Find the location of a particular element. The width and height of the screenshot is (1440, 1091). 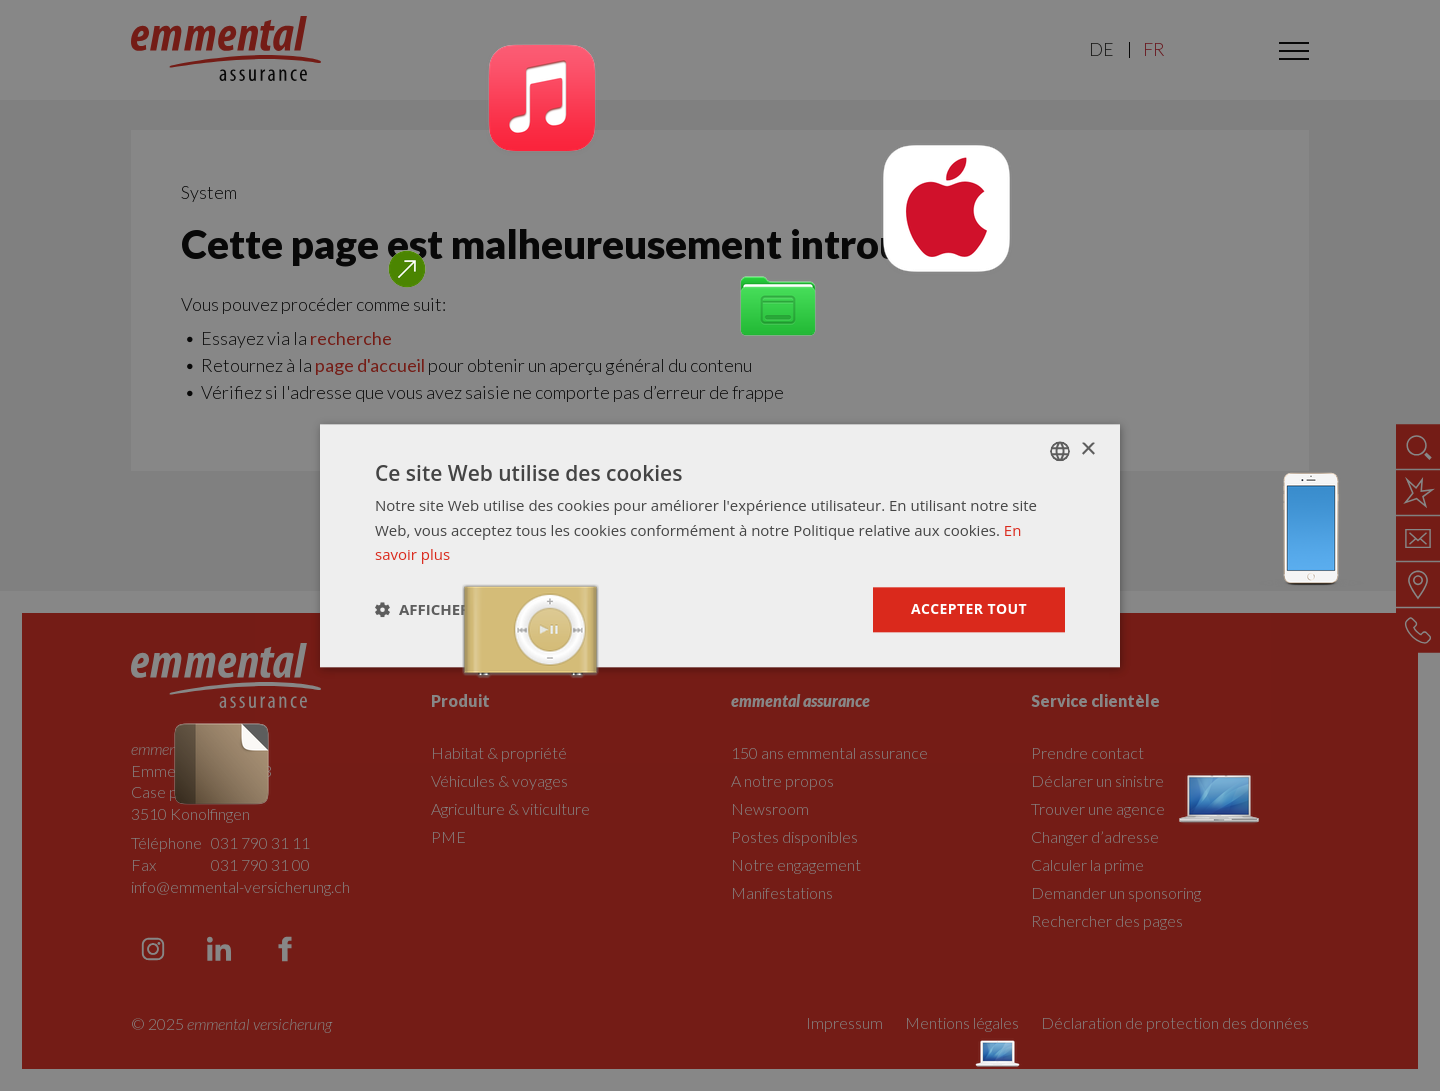

open apple music app is located at coordinates (542, 98).